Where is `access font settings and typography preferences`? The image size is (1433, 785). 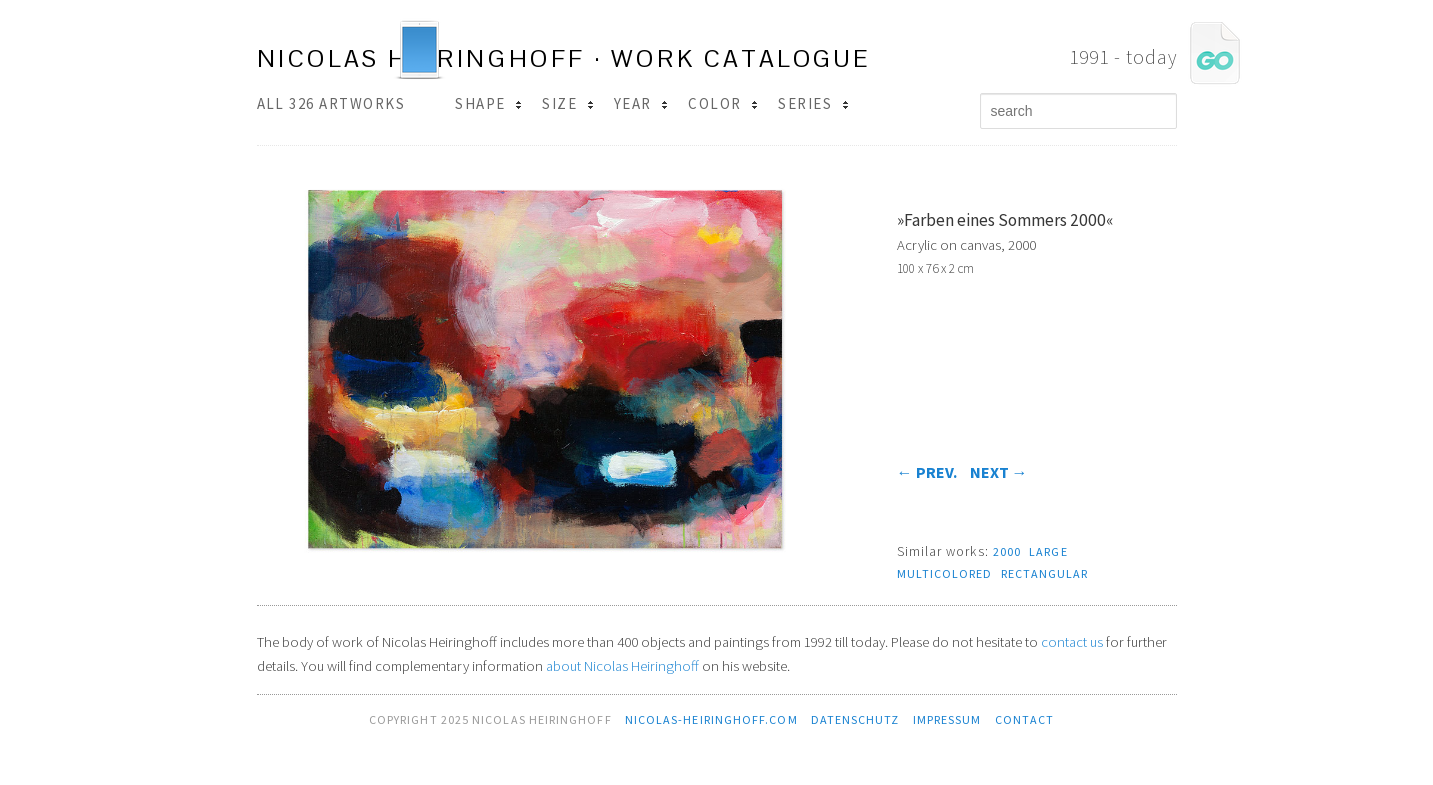
access font settings and typography preferences is located at coordinates (394, 221).